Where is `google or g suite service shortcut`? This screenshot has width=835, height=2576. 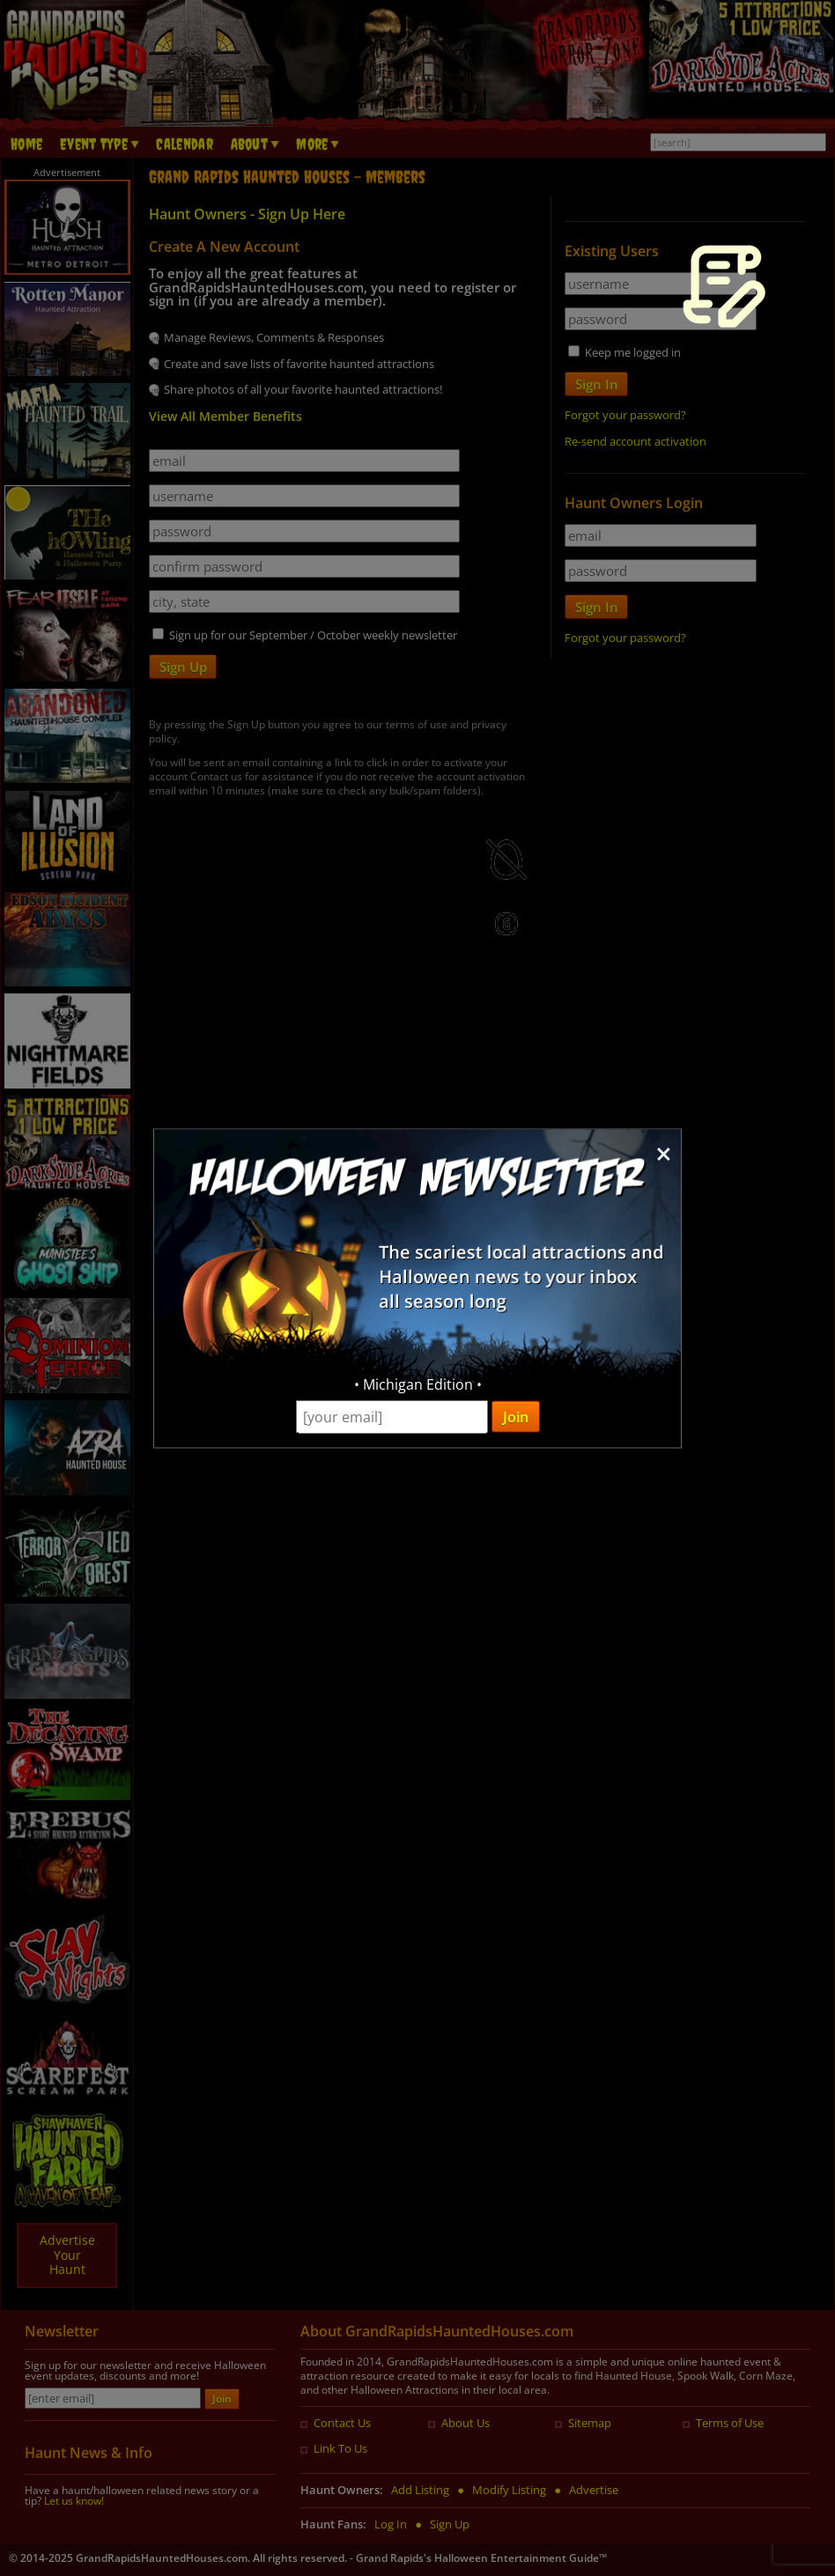
google or g suite service shortcut is located at coordinates (506, 924).